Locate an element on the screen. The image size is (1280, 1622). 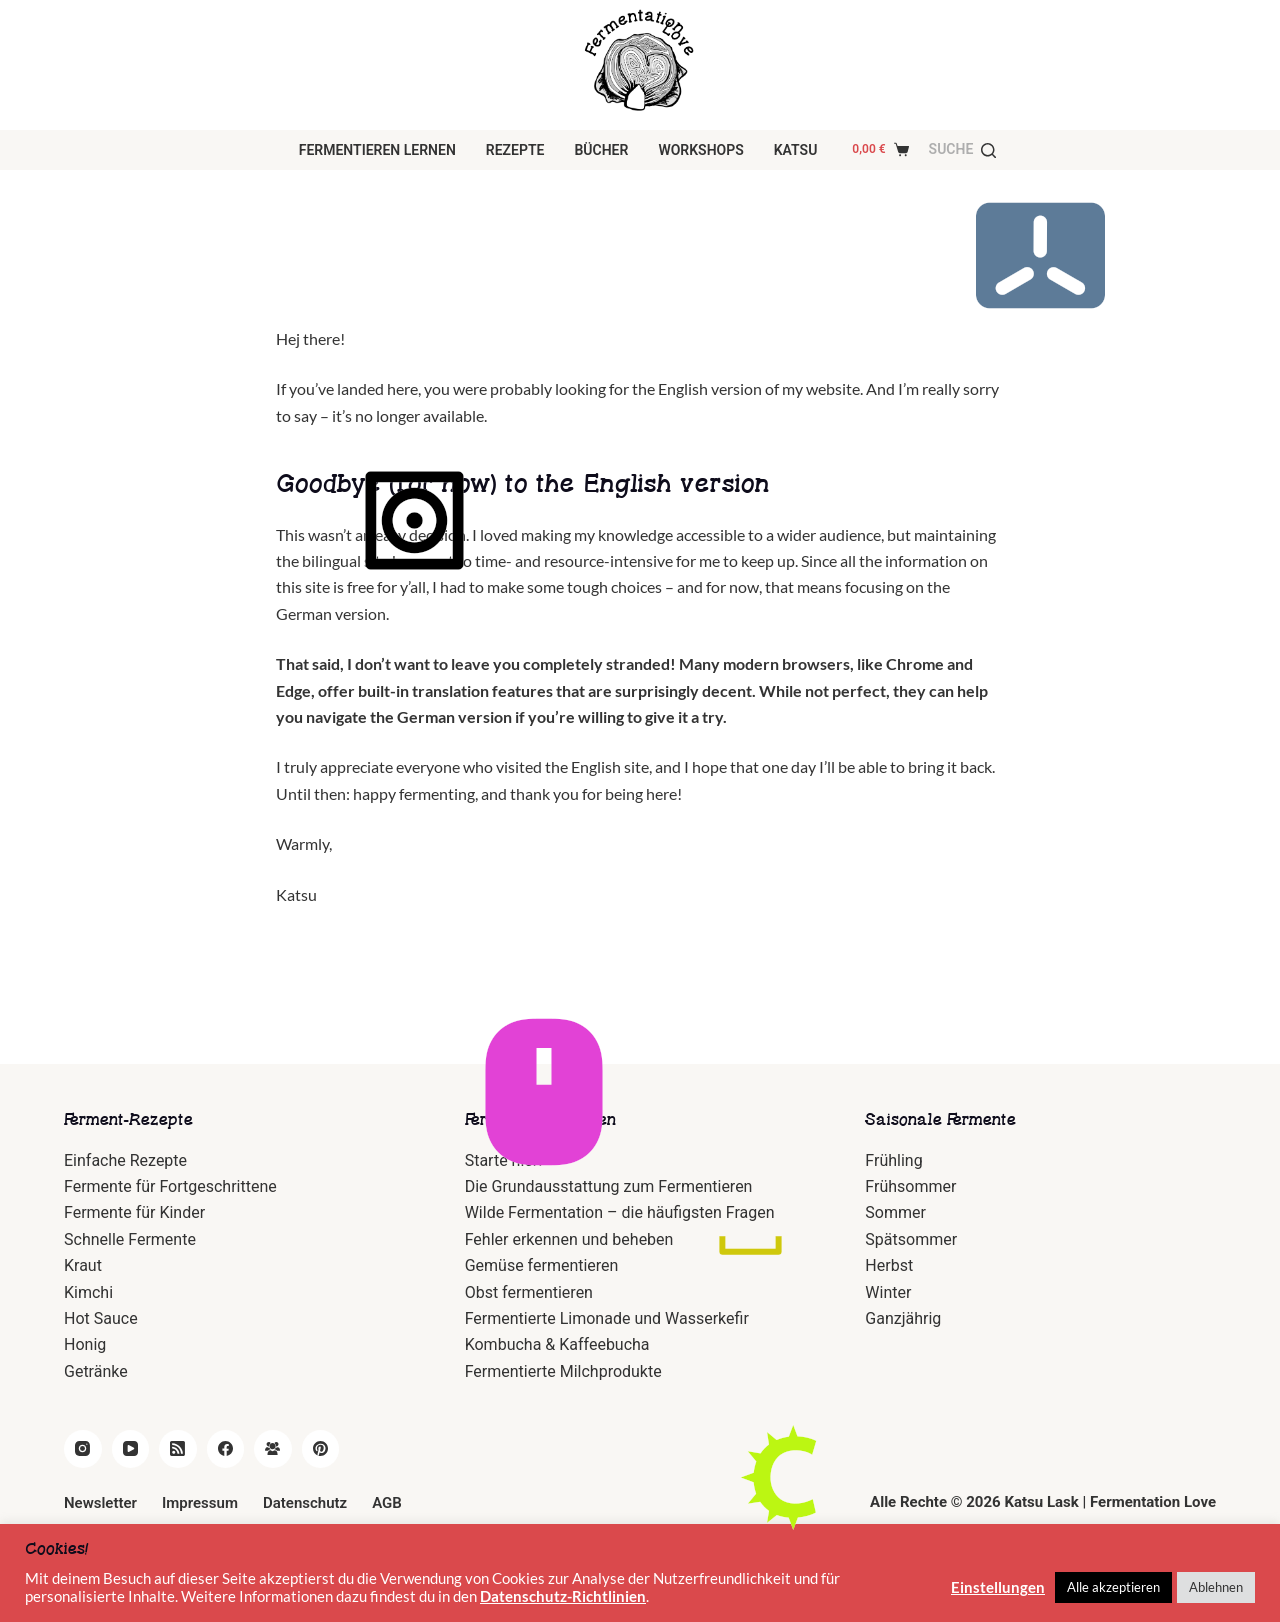
insert a space character in text is located at coordinates (750, 1245).